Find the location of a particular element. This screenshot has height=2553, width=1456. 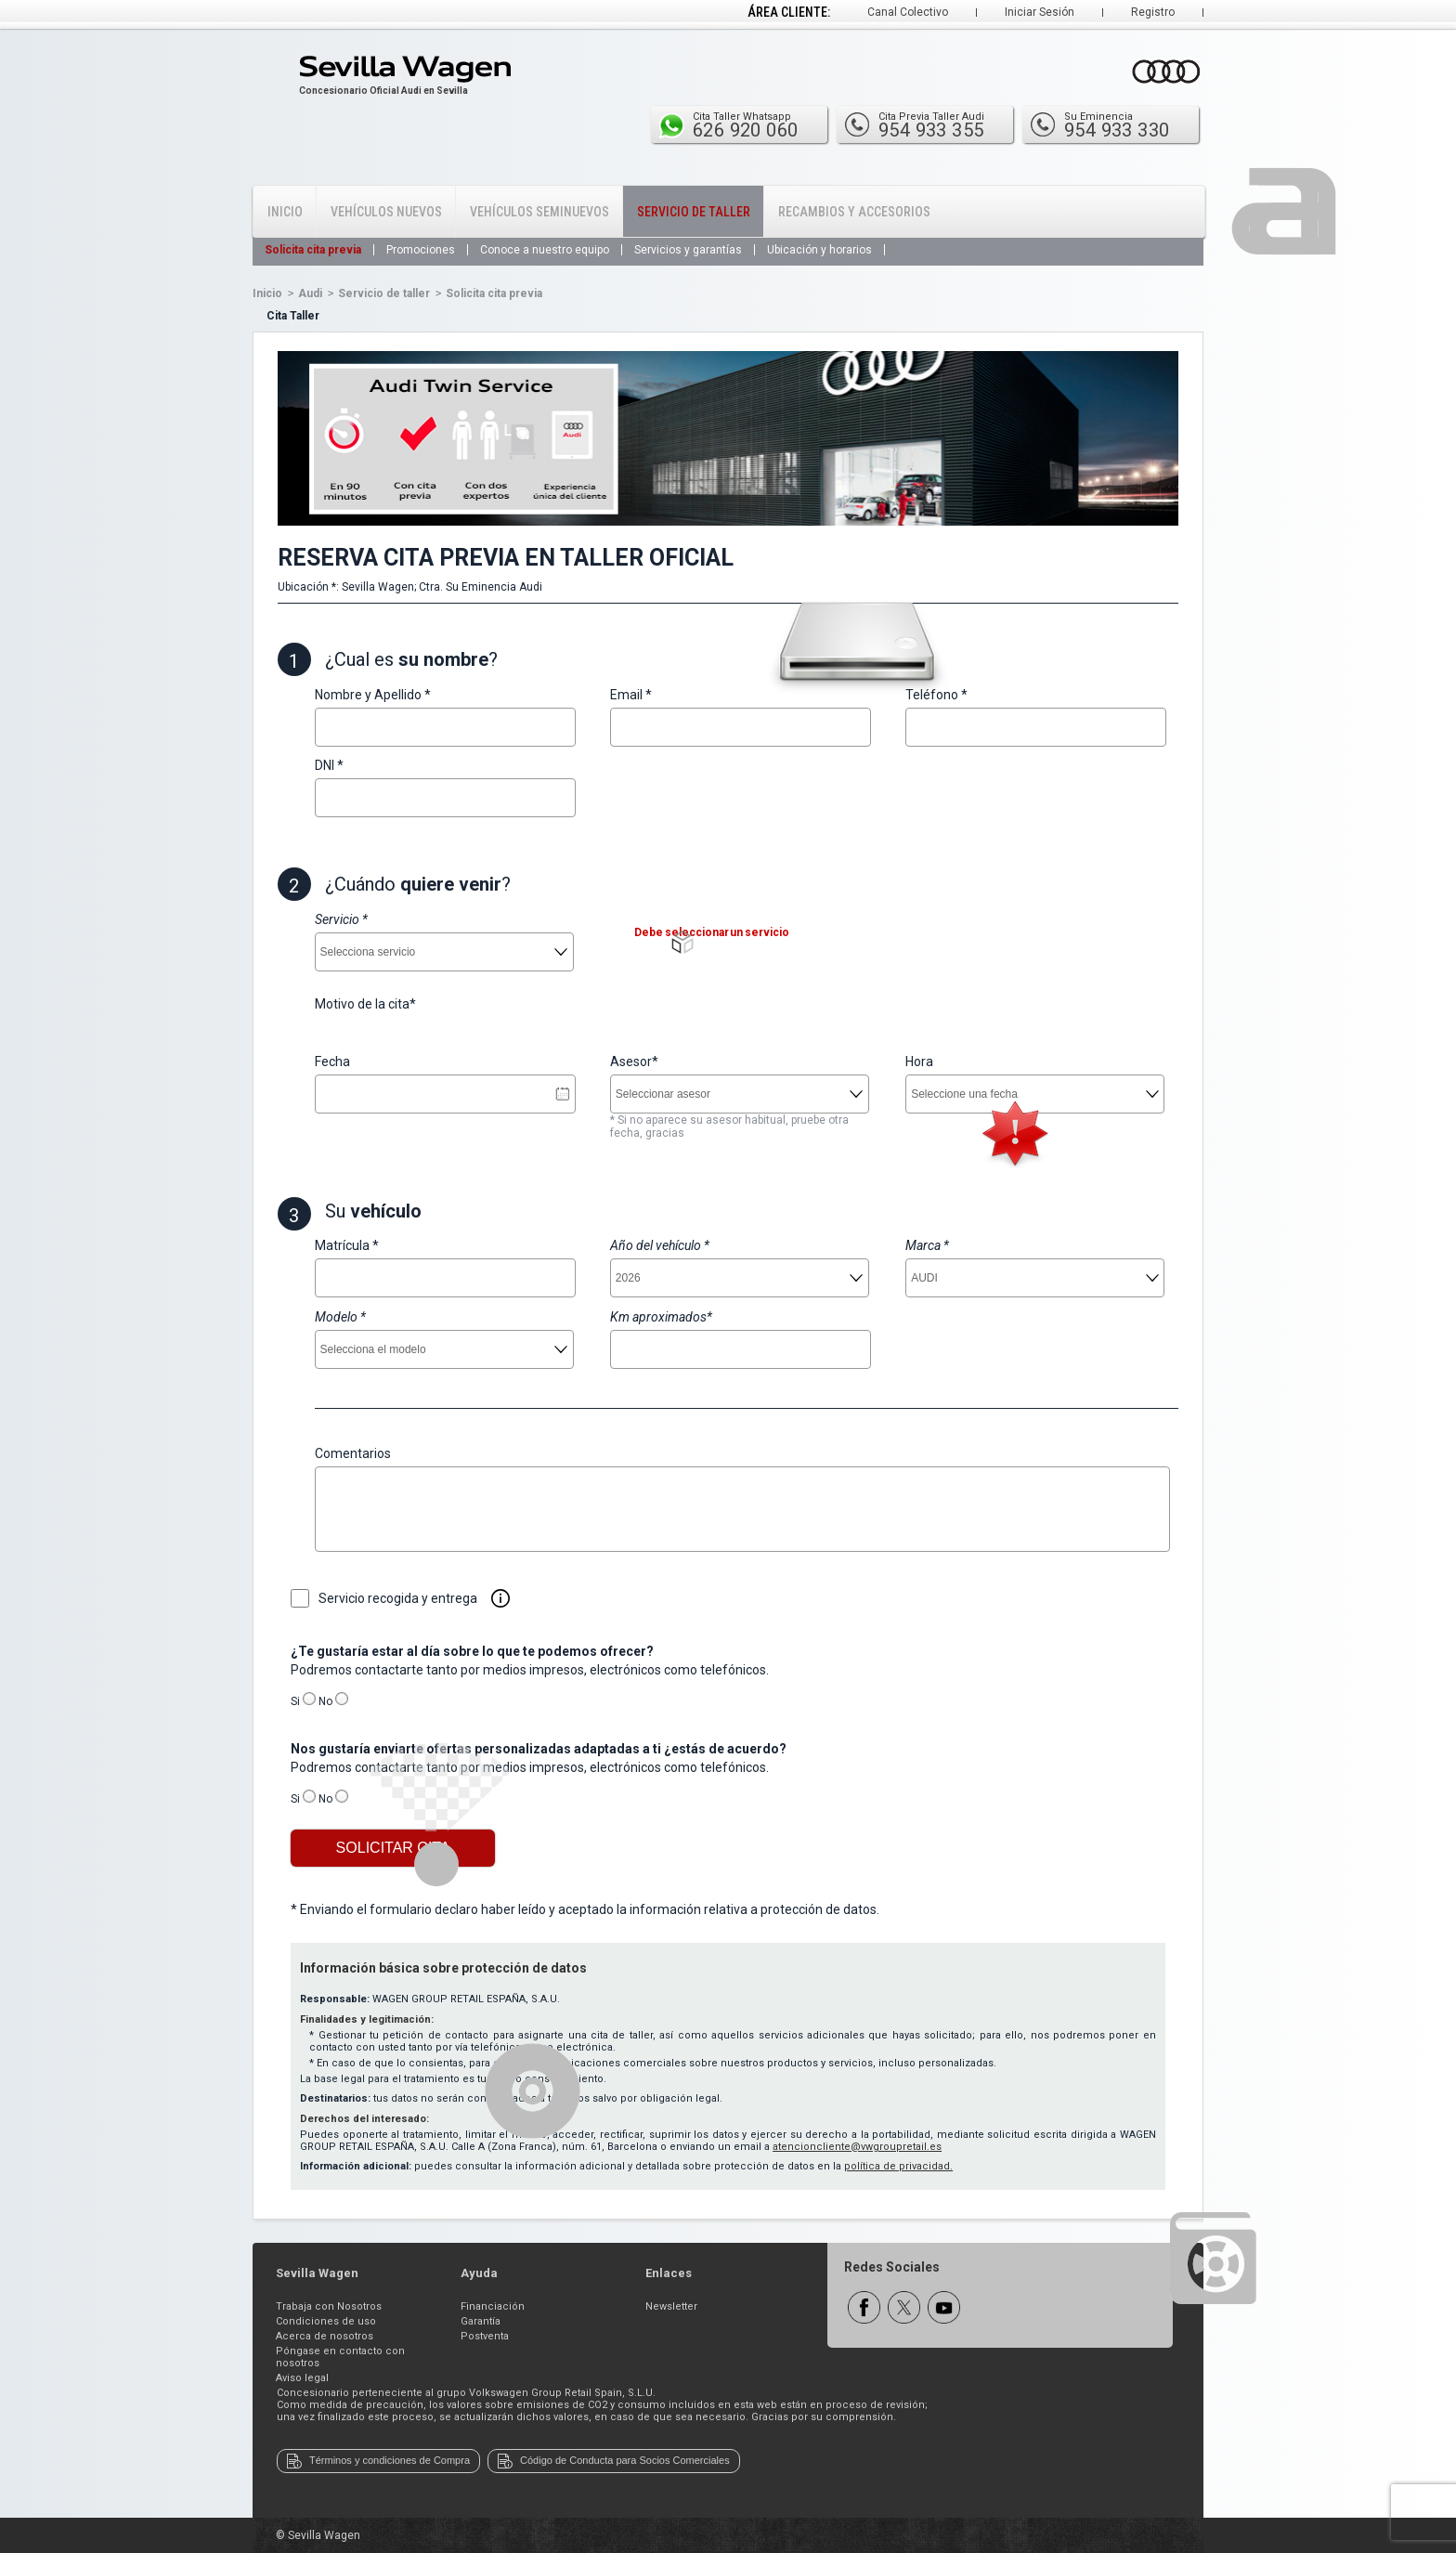

access removable storage device is located at coordinates (857, 644).